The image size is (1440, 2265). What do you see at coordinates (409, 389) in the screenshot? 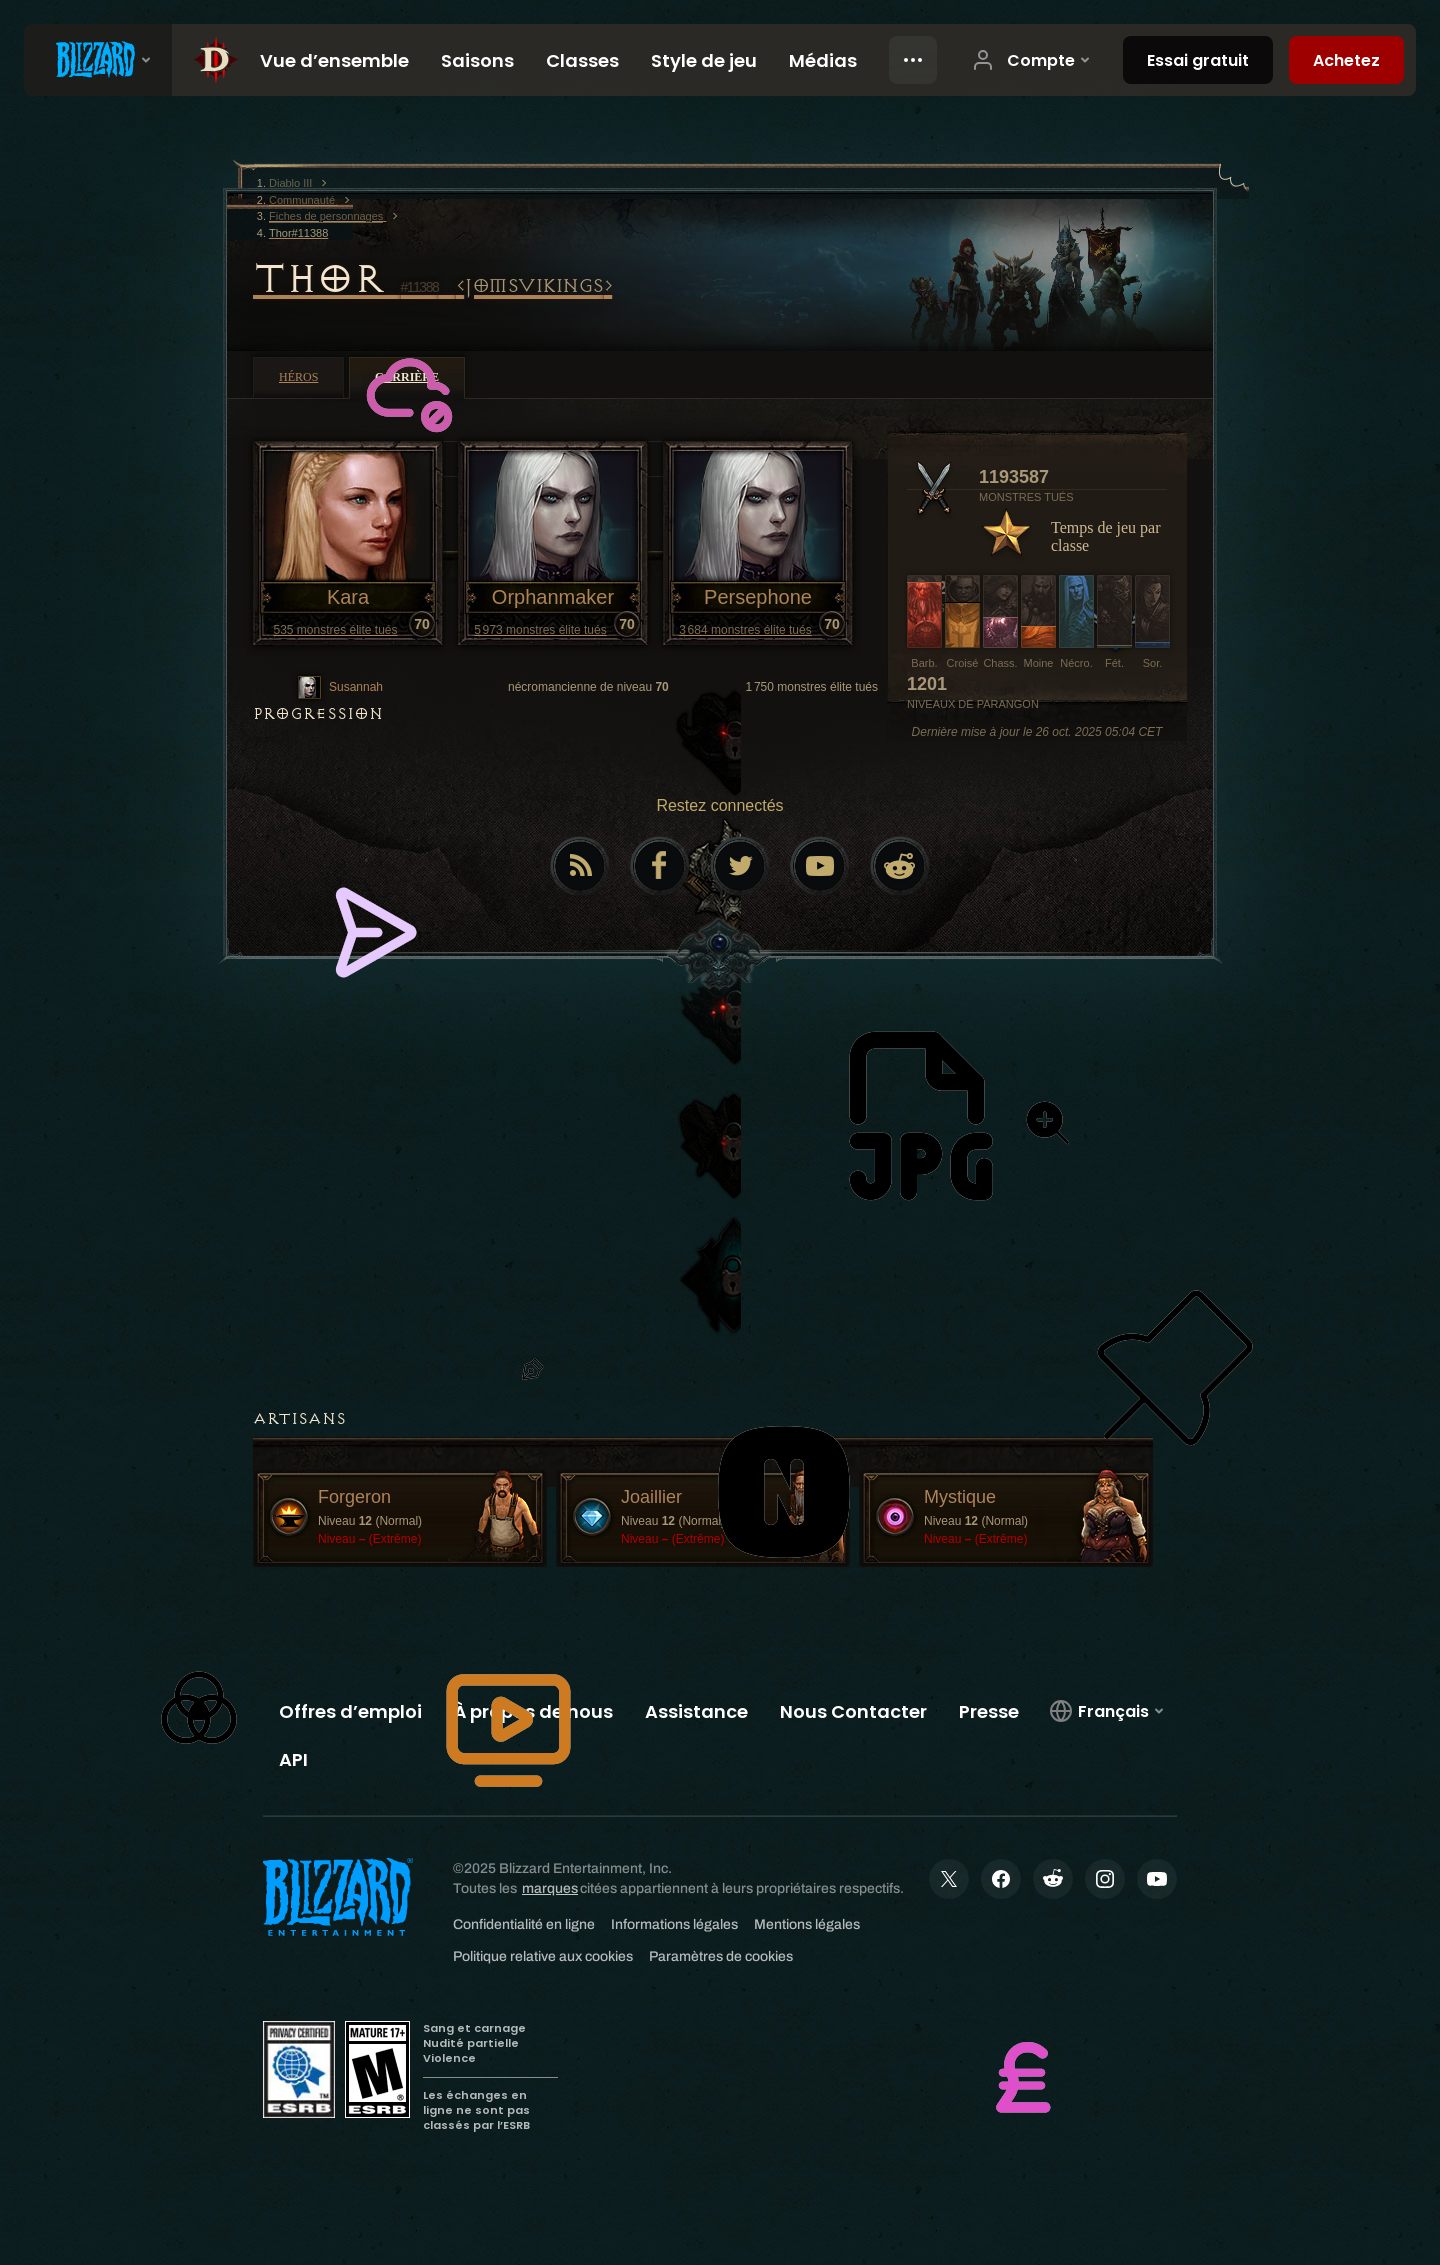
I see `cancel cloud upload or sync` at bounding box center [409, 389].